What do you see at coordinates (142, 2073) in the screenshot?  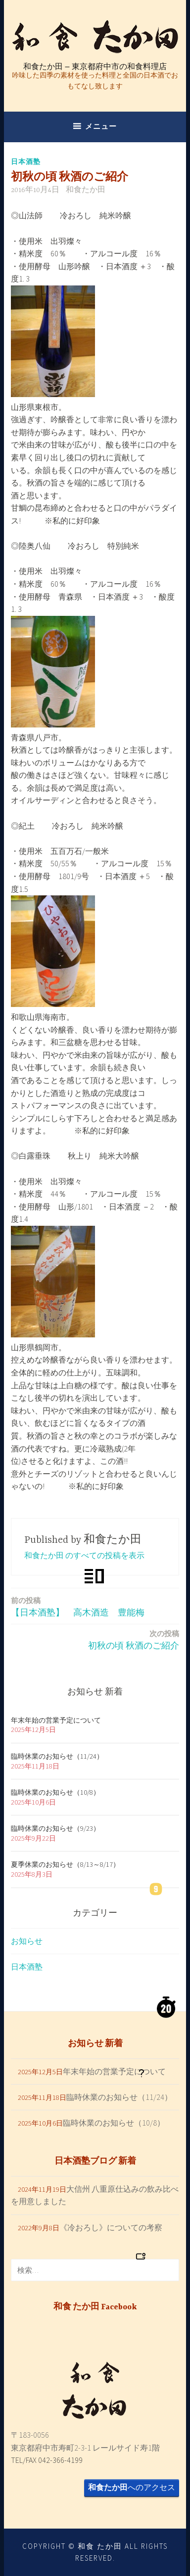 I see `access help or support` at bounding box center [142, 2073].